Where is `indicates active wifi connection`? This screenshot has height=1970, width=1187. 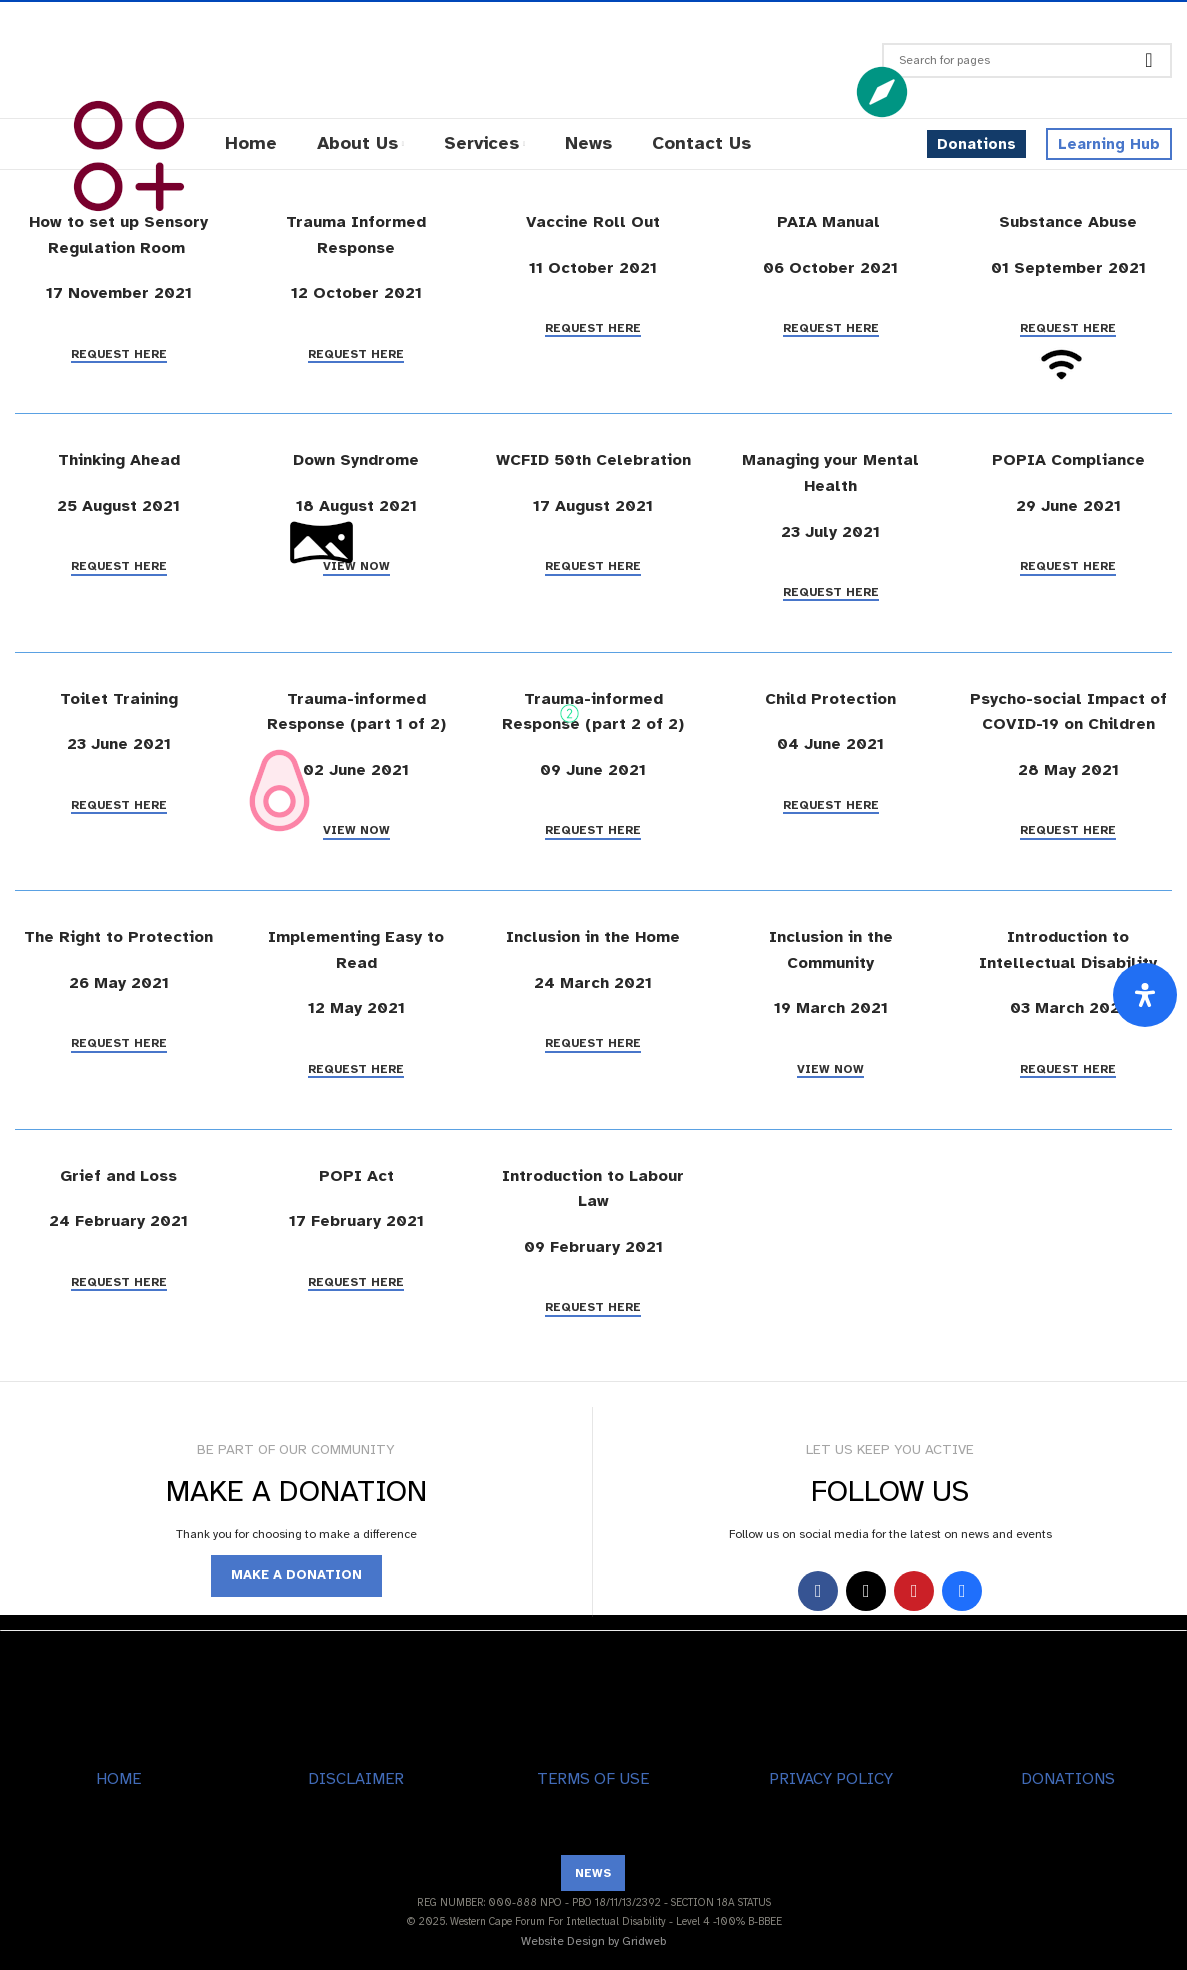
indicates active wifi connection is located at coordinates (1061, 364).